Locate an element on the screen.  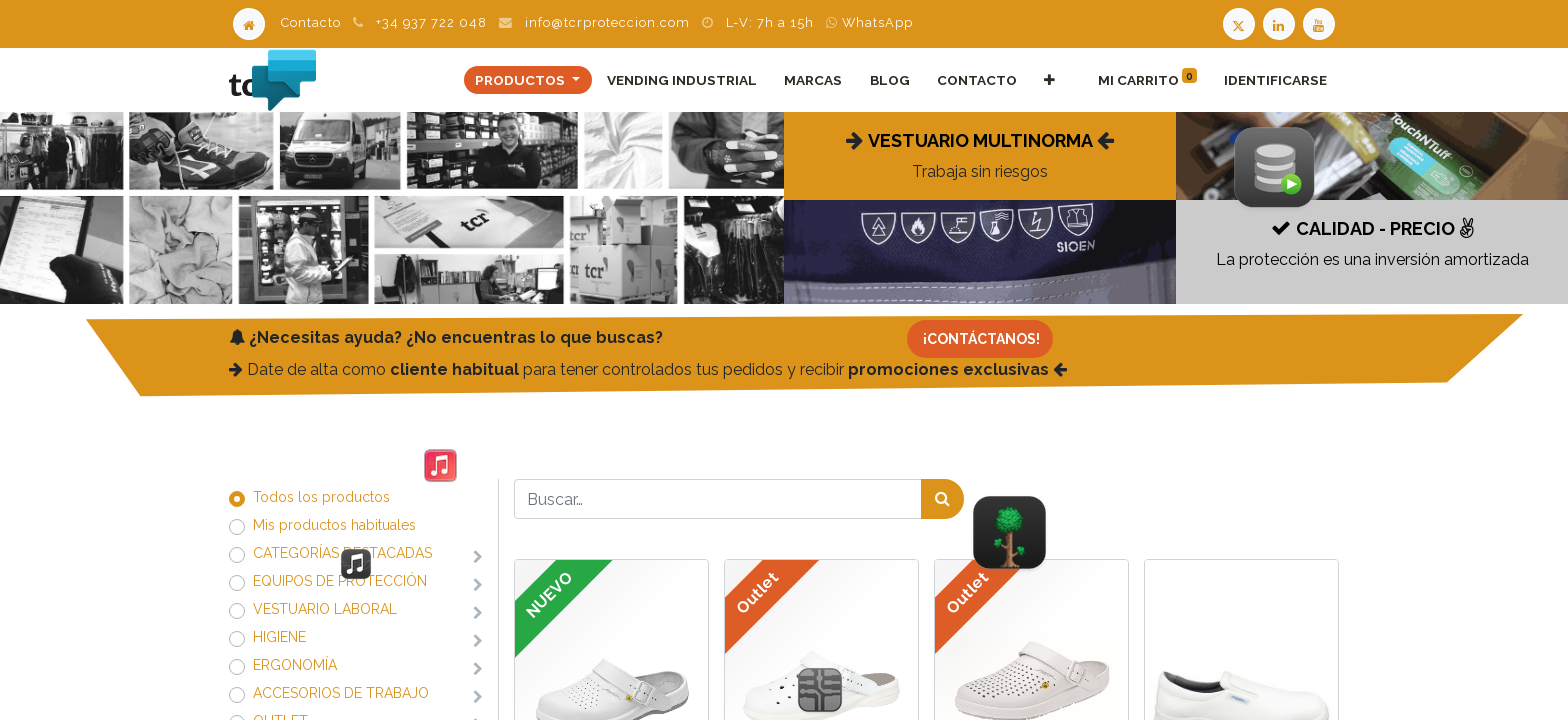
open audacious music player is located at coordinates (356, 564).